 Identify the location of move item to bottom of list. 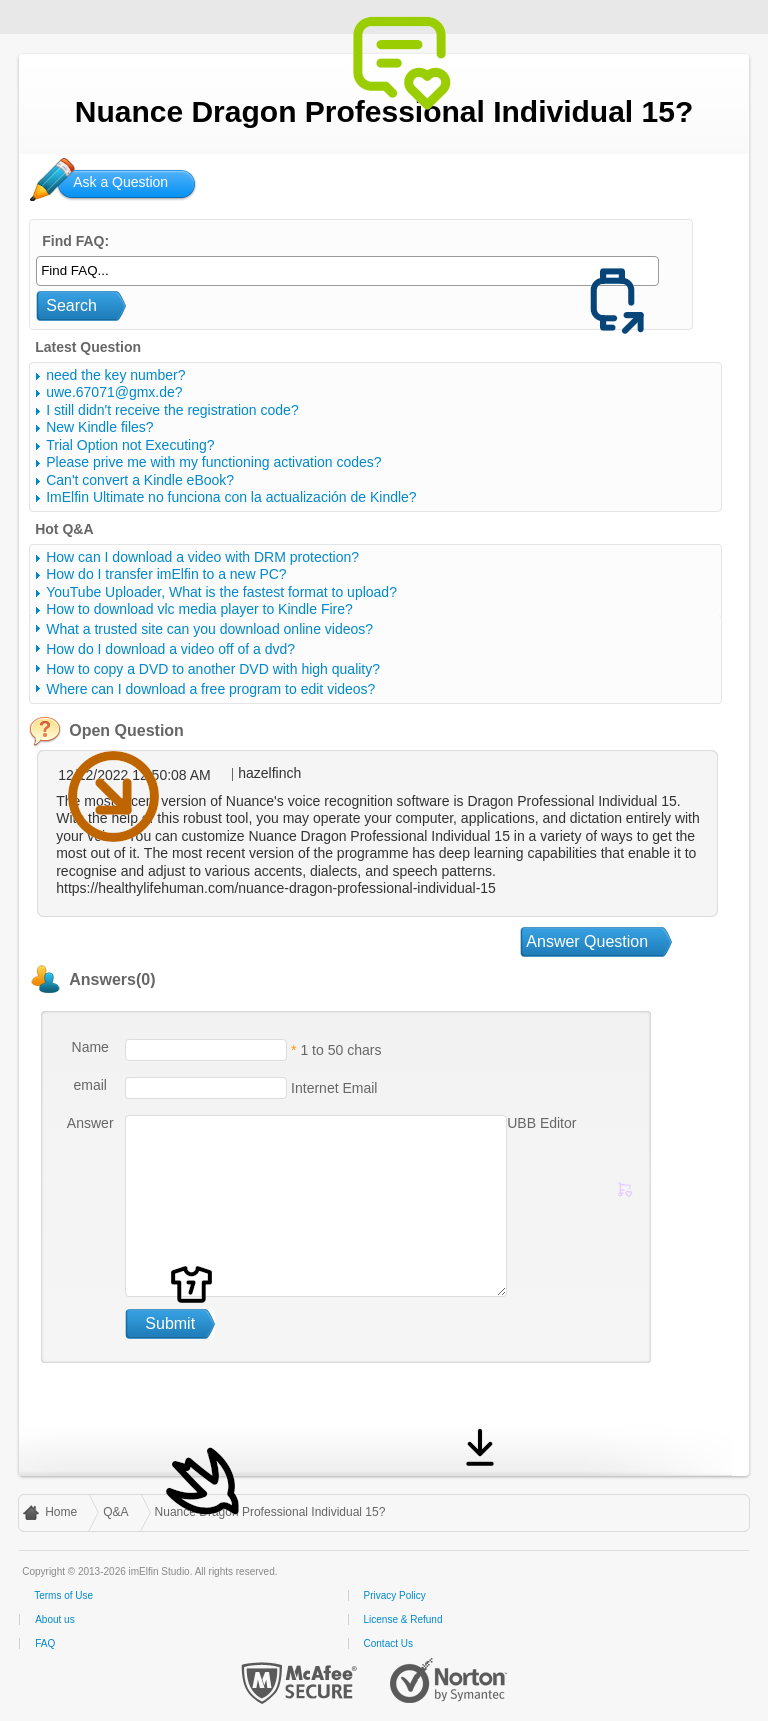
(480, 1448).